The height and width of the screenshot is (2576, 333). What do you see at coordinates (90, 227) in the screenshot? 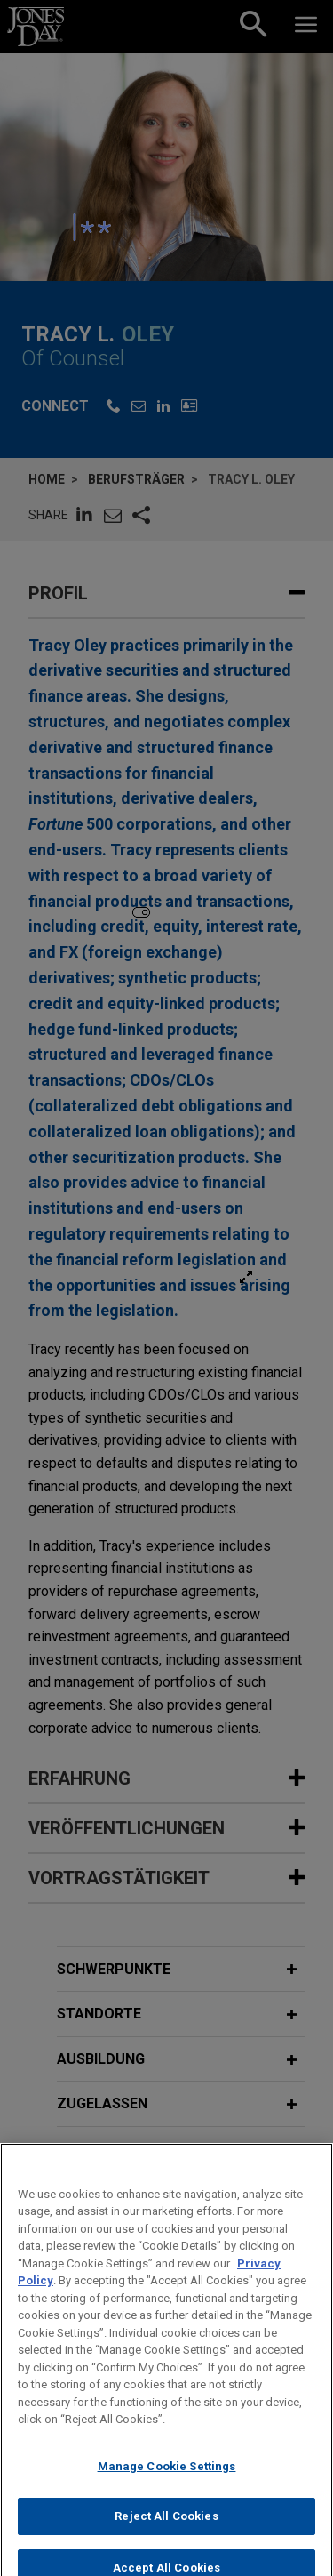
I see `enter or view password field` at bounding box center [90, 227].